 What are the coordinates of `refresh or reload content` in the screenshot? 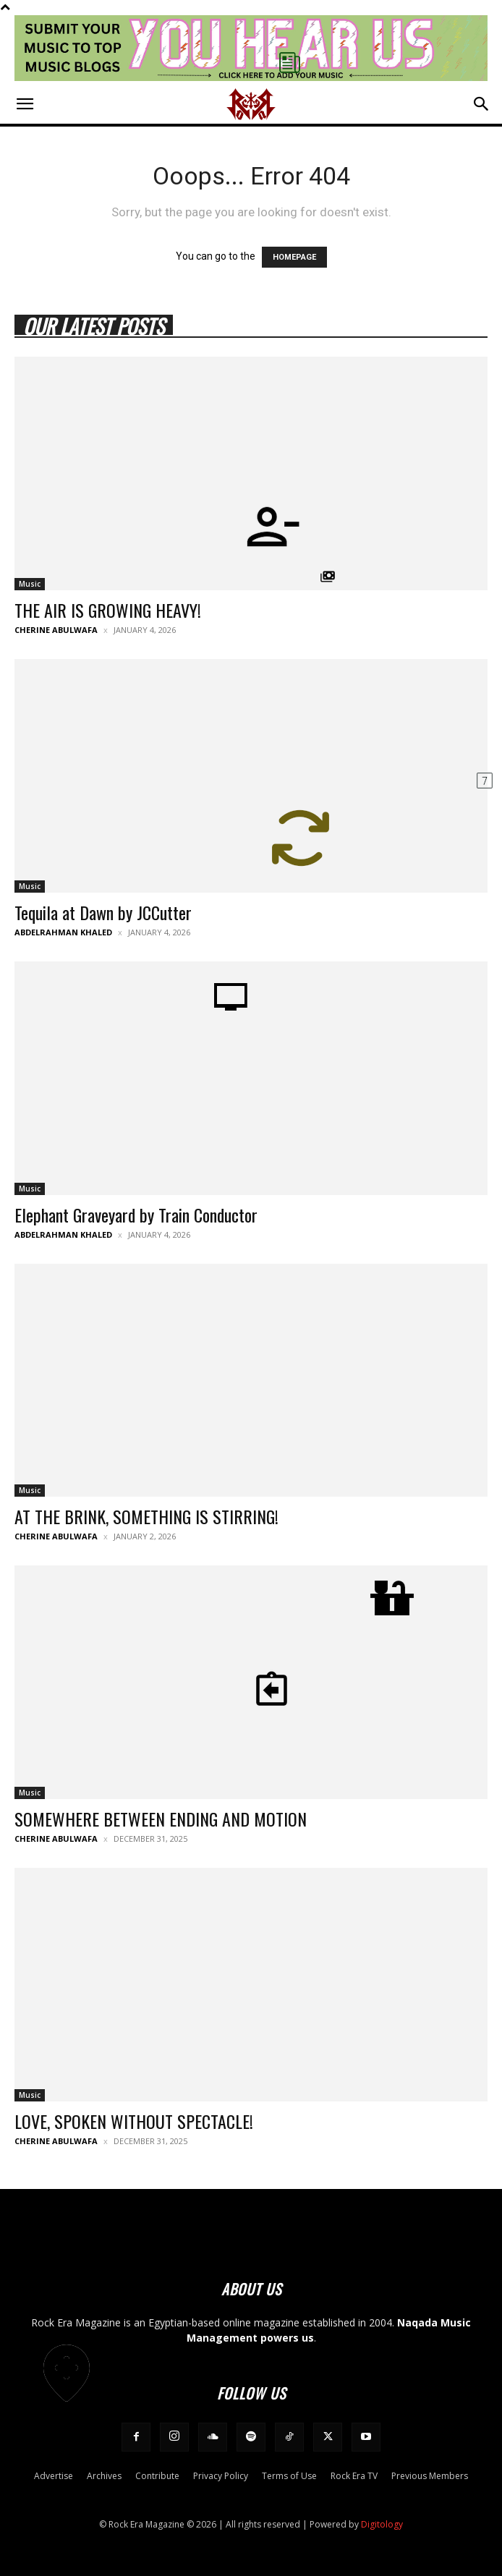 It's located at (300, 838).